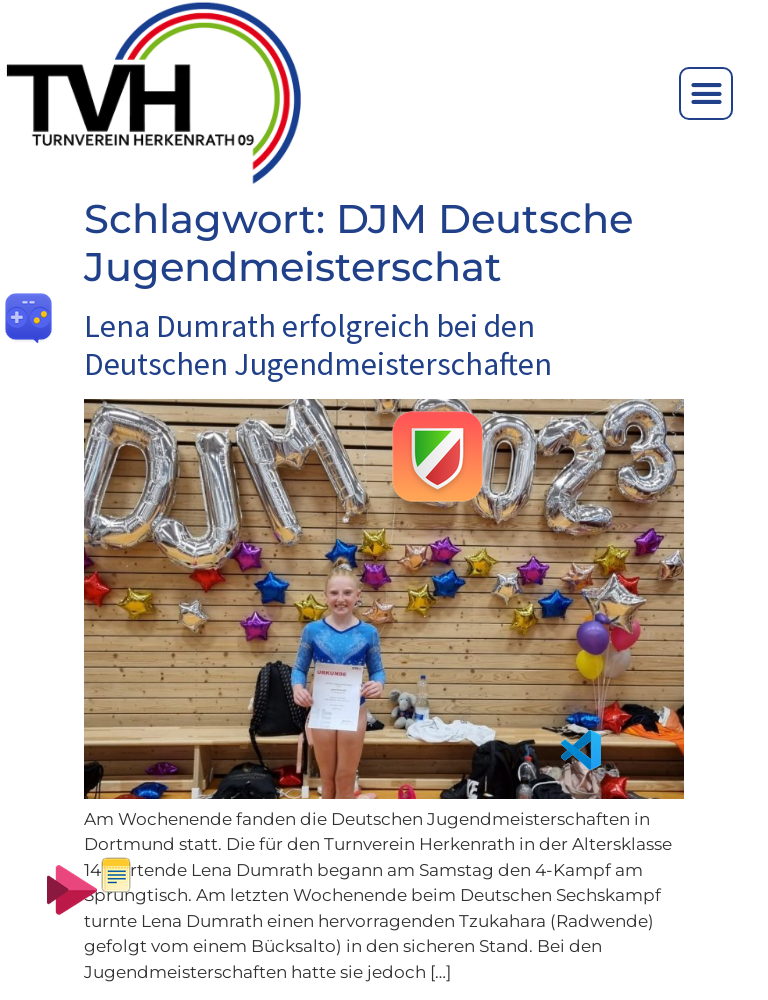 Image resolution: width=768 pixels, height=1000 pixels. What do you see at coordinates (581, 750) in the screenshot?
I see `open visual studio code application` at bounding box center [581, 750].